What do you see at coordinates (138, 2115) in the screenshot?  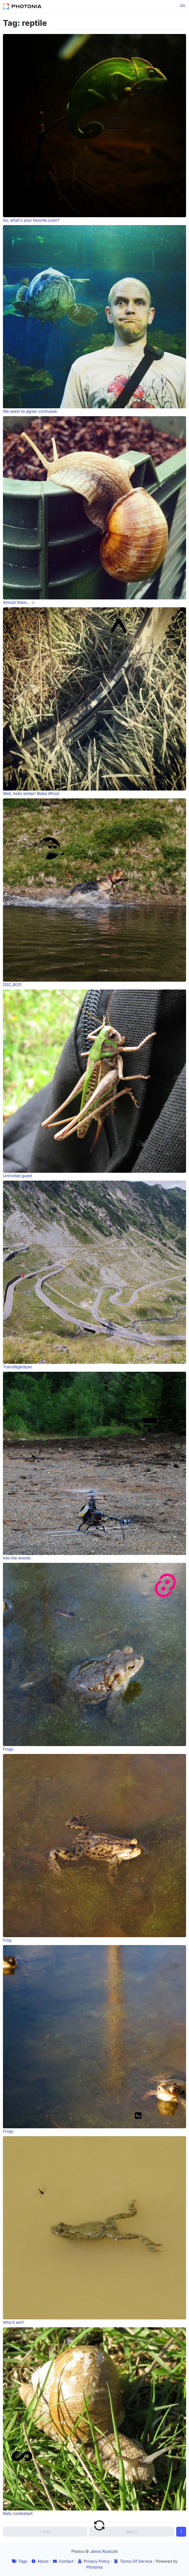 I see `open symbolab math solver app` at bounding box center [138, 2115].